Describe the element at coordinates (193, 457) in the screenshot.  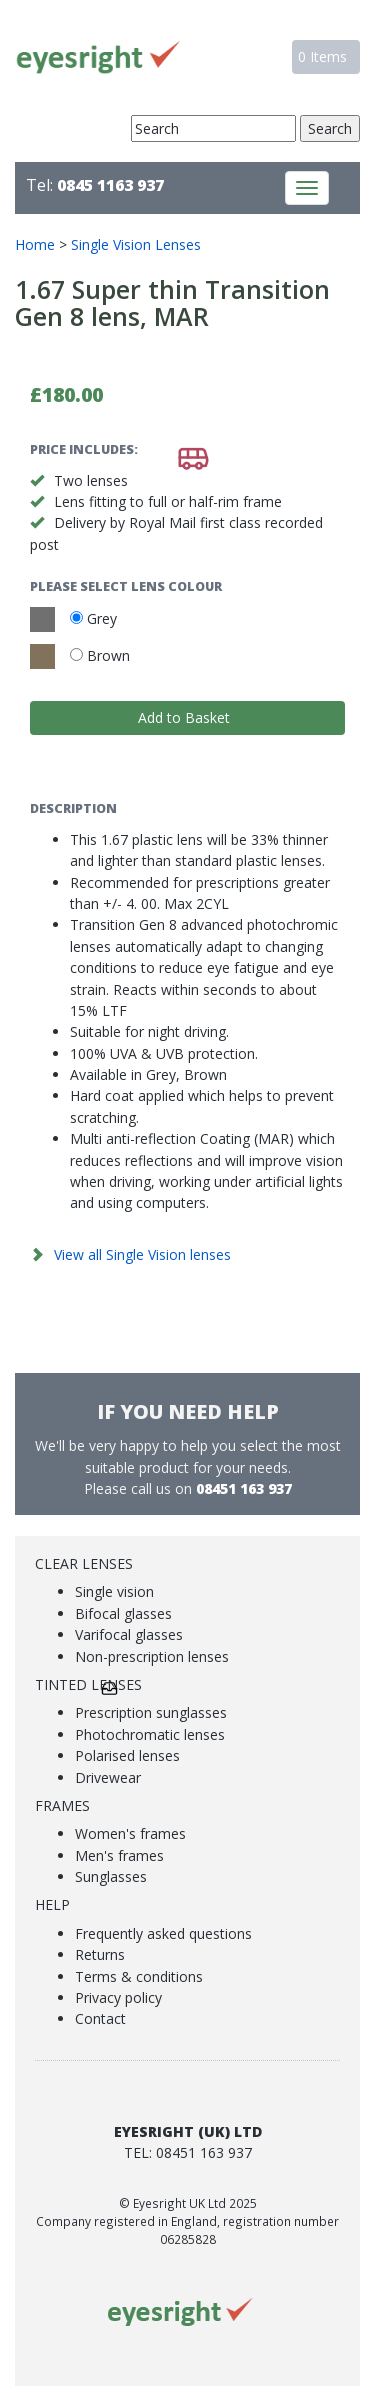
I see `view public transit options` at that location.